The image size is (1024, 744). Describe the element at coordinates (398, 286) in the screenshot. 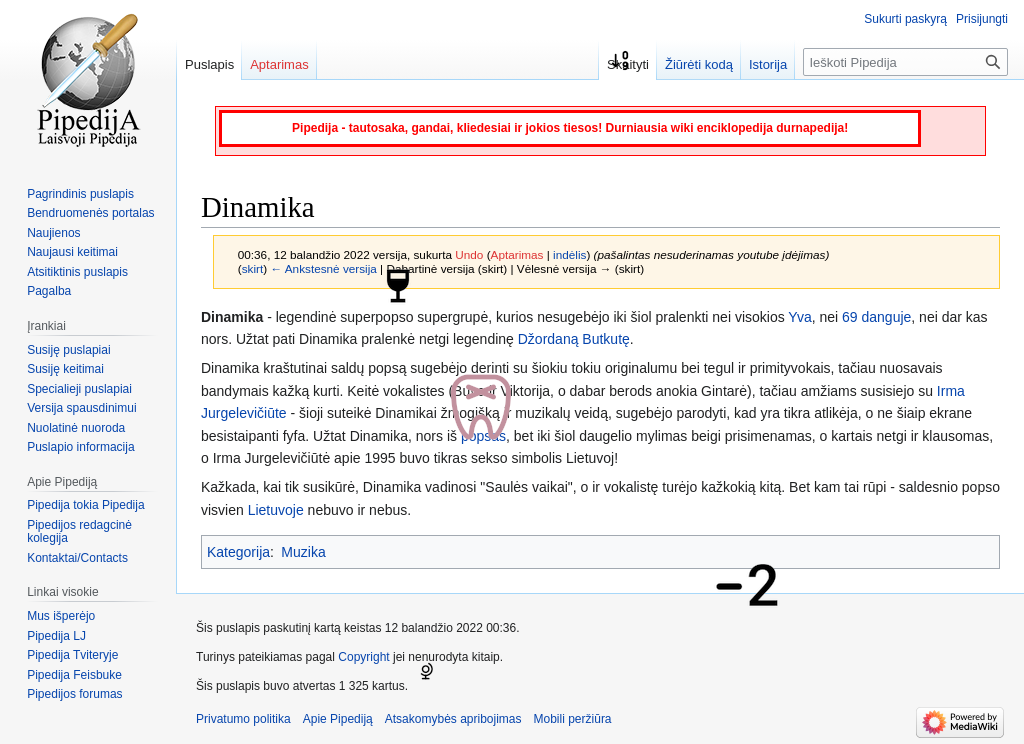

I see `find nearby wine bars or restaurants` at that location.